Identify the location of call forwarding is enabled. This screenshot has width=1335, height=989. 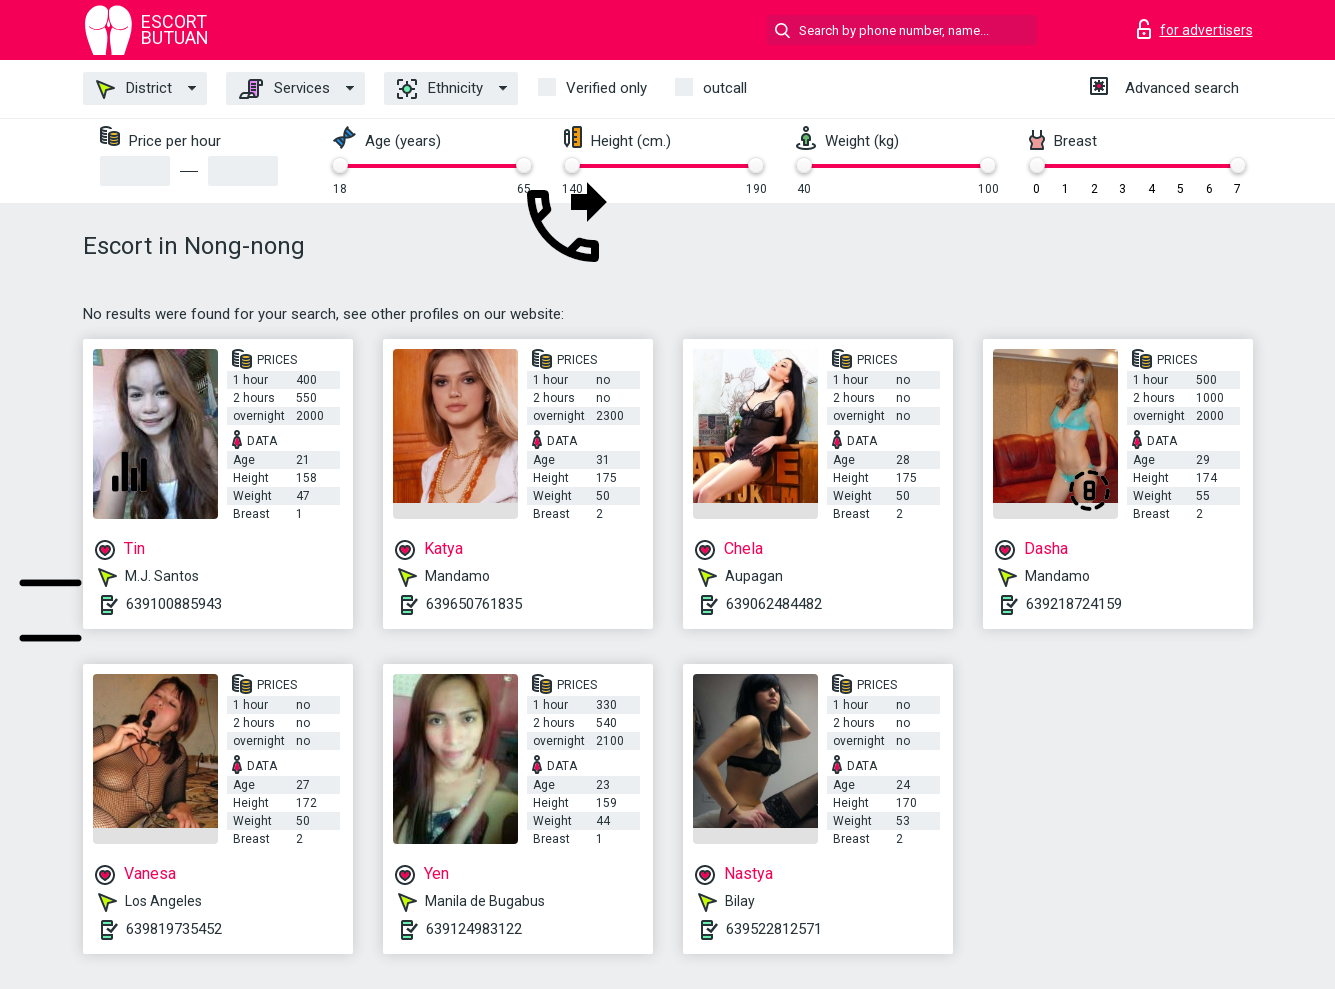
(563, 226).